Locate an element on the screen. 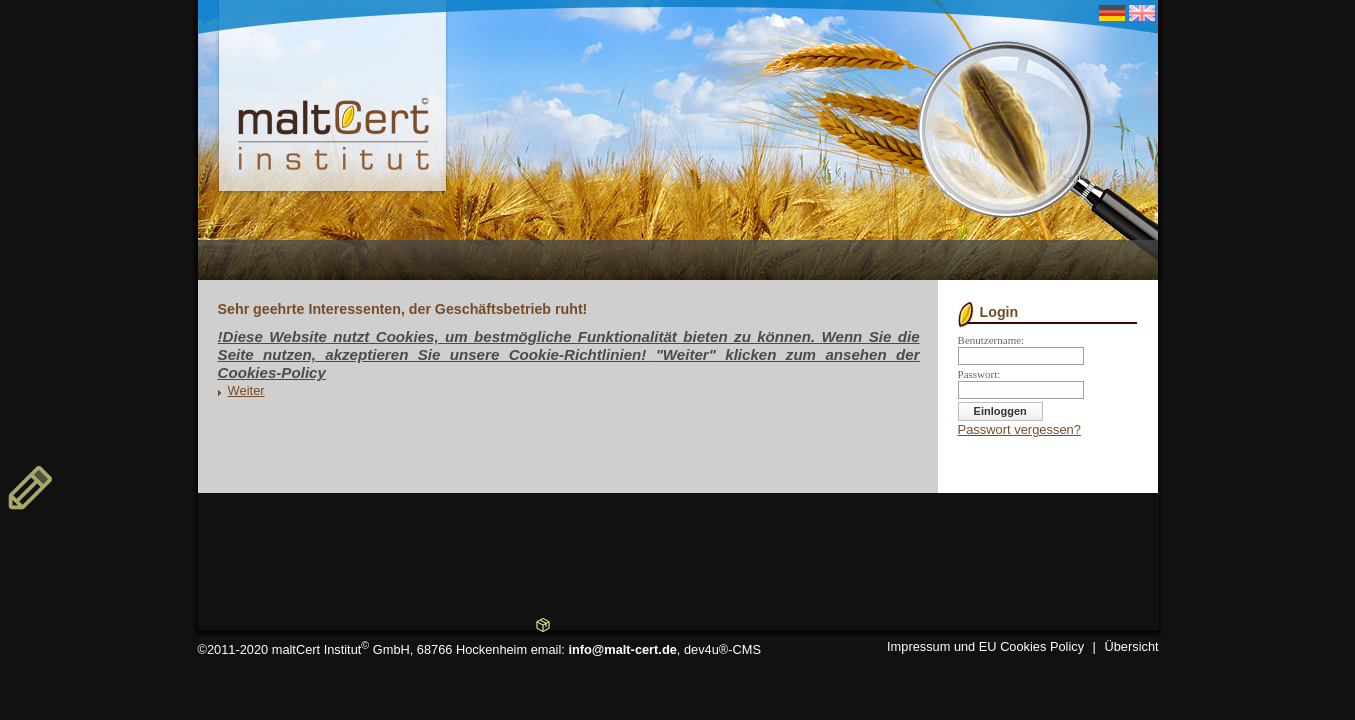 This screenshot has height=720, width=1355. view order shipment details is located at coordinates (543, 625).